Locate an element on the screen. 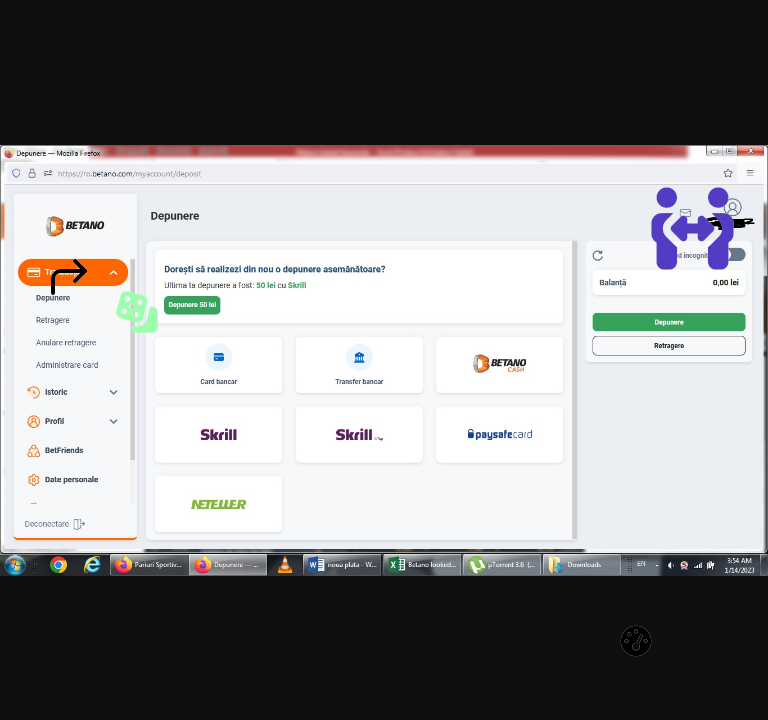 Image resolution: width=768 pixels, height=720 pixels. forward or share content is located at coordinates (69, 277).